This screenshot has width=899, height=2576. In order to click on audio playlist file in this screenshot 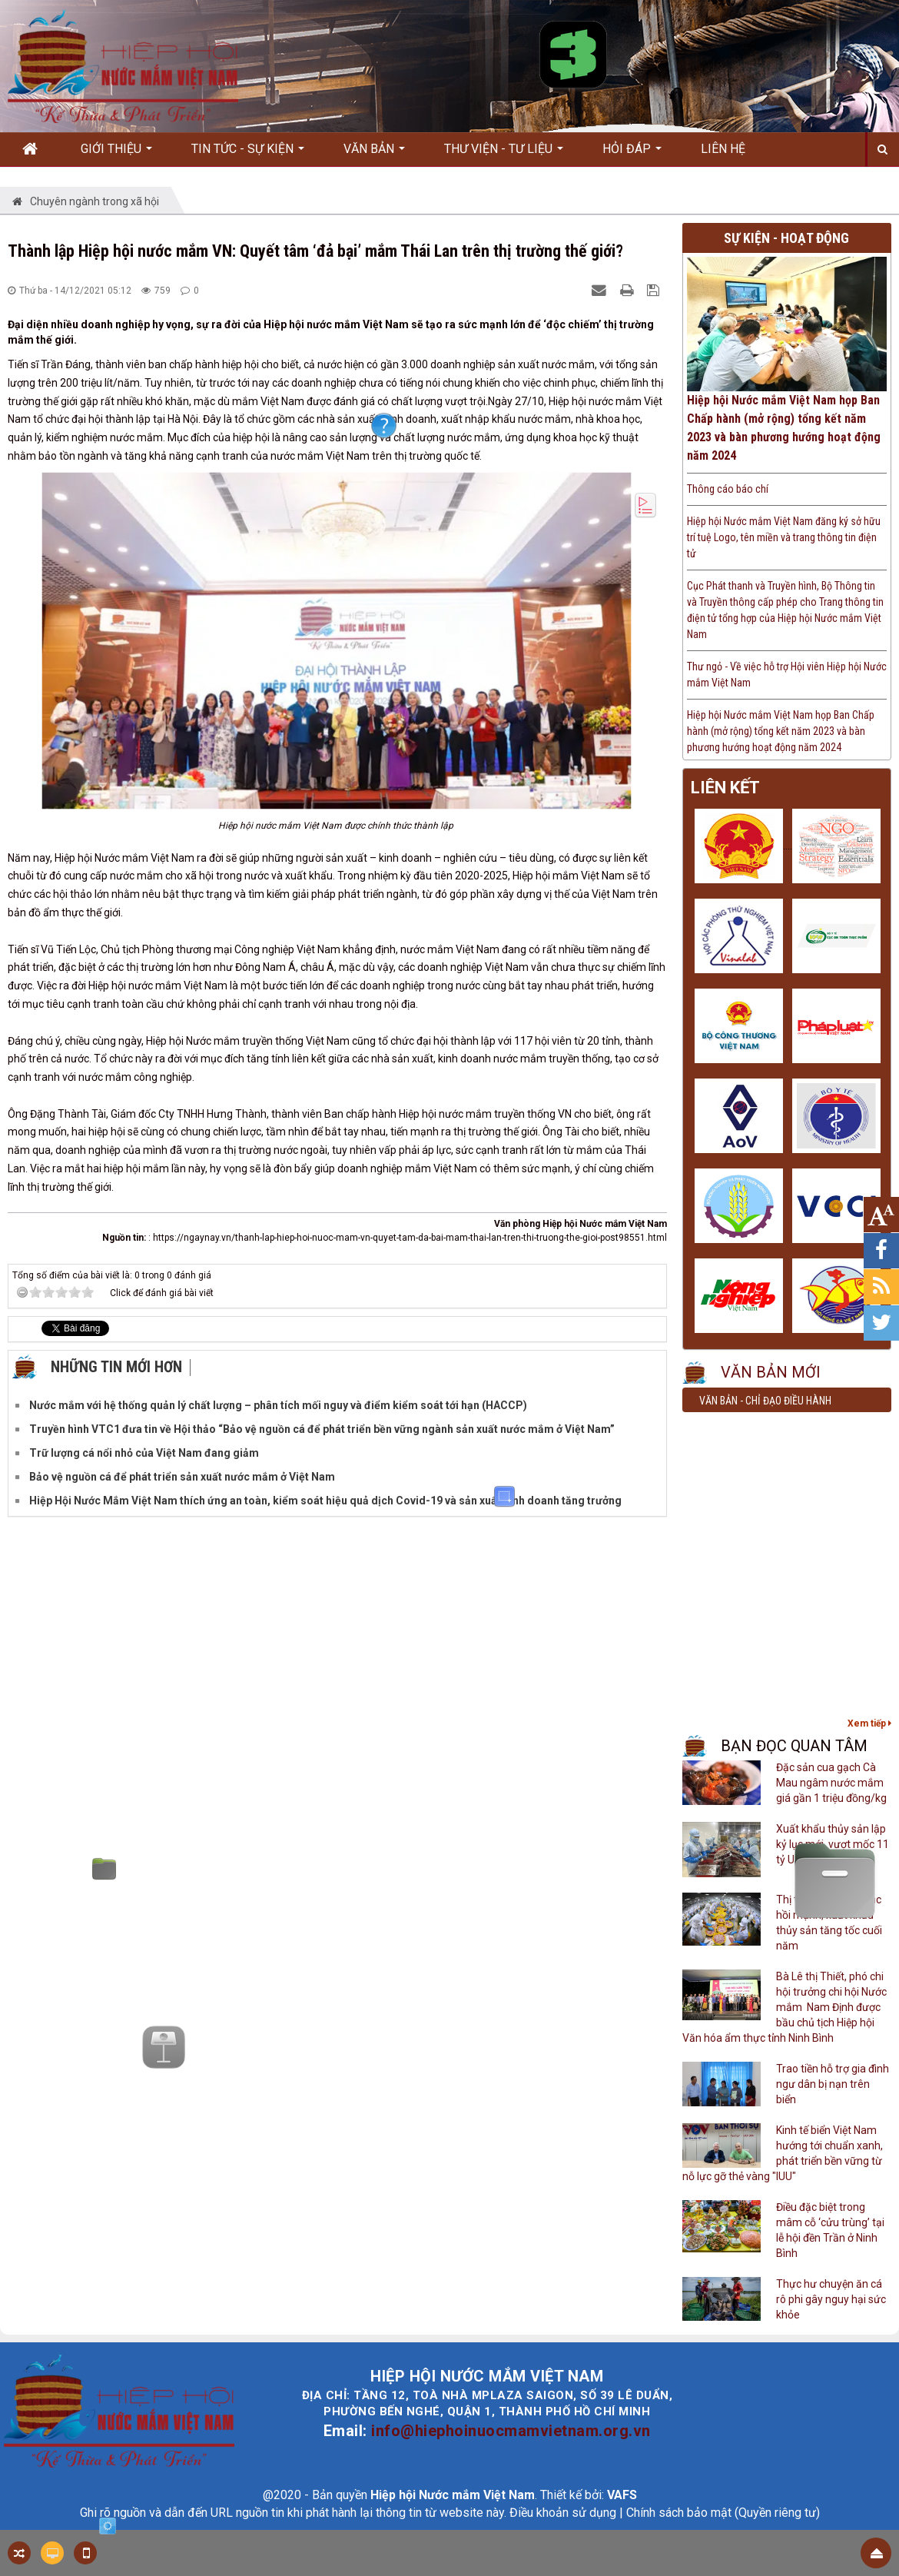, I will do `click(645, 505)`.